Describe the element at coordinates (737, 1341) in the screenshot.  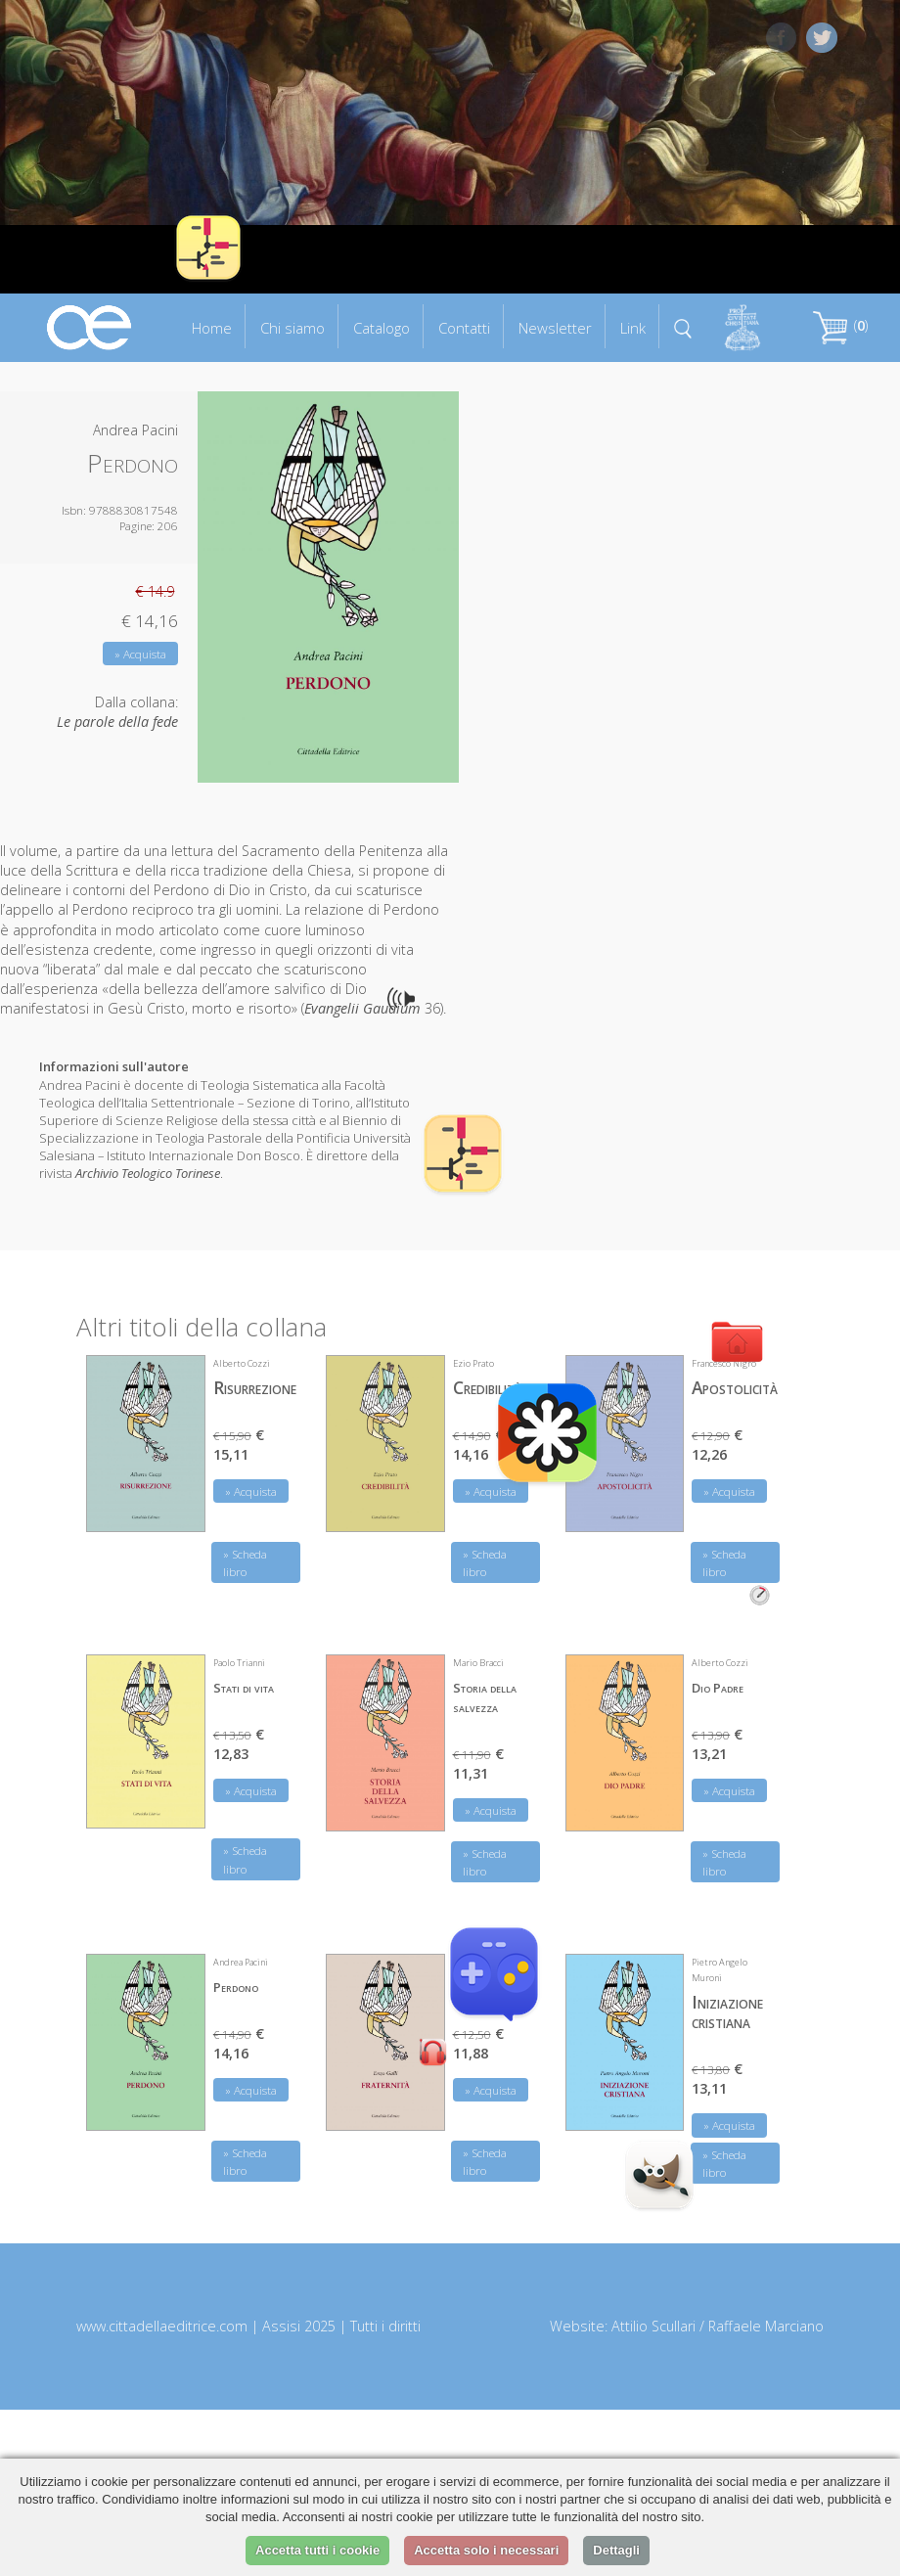
I see `access your home folder` at that location.